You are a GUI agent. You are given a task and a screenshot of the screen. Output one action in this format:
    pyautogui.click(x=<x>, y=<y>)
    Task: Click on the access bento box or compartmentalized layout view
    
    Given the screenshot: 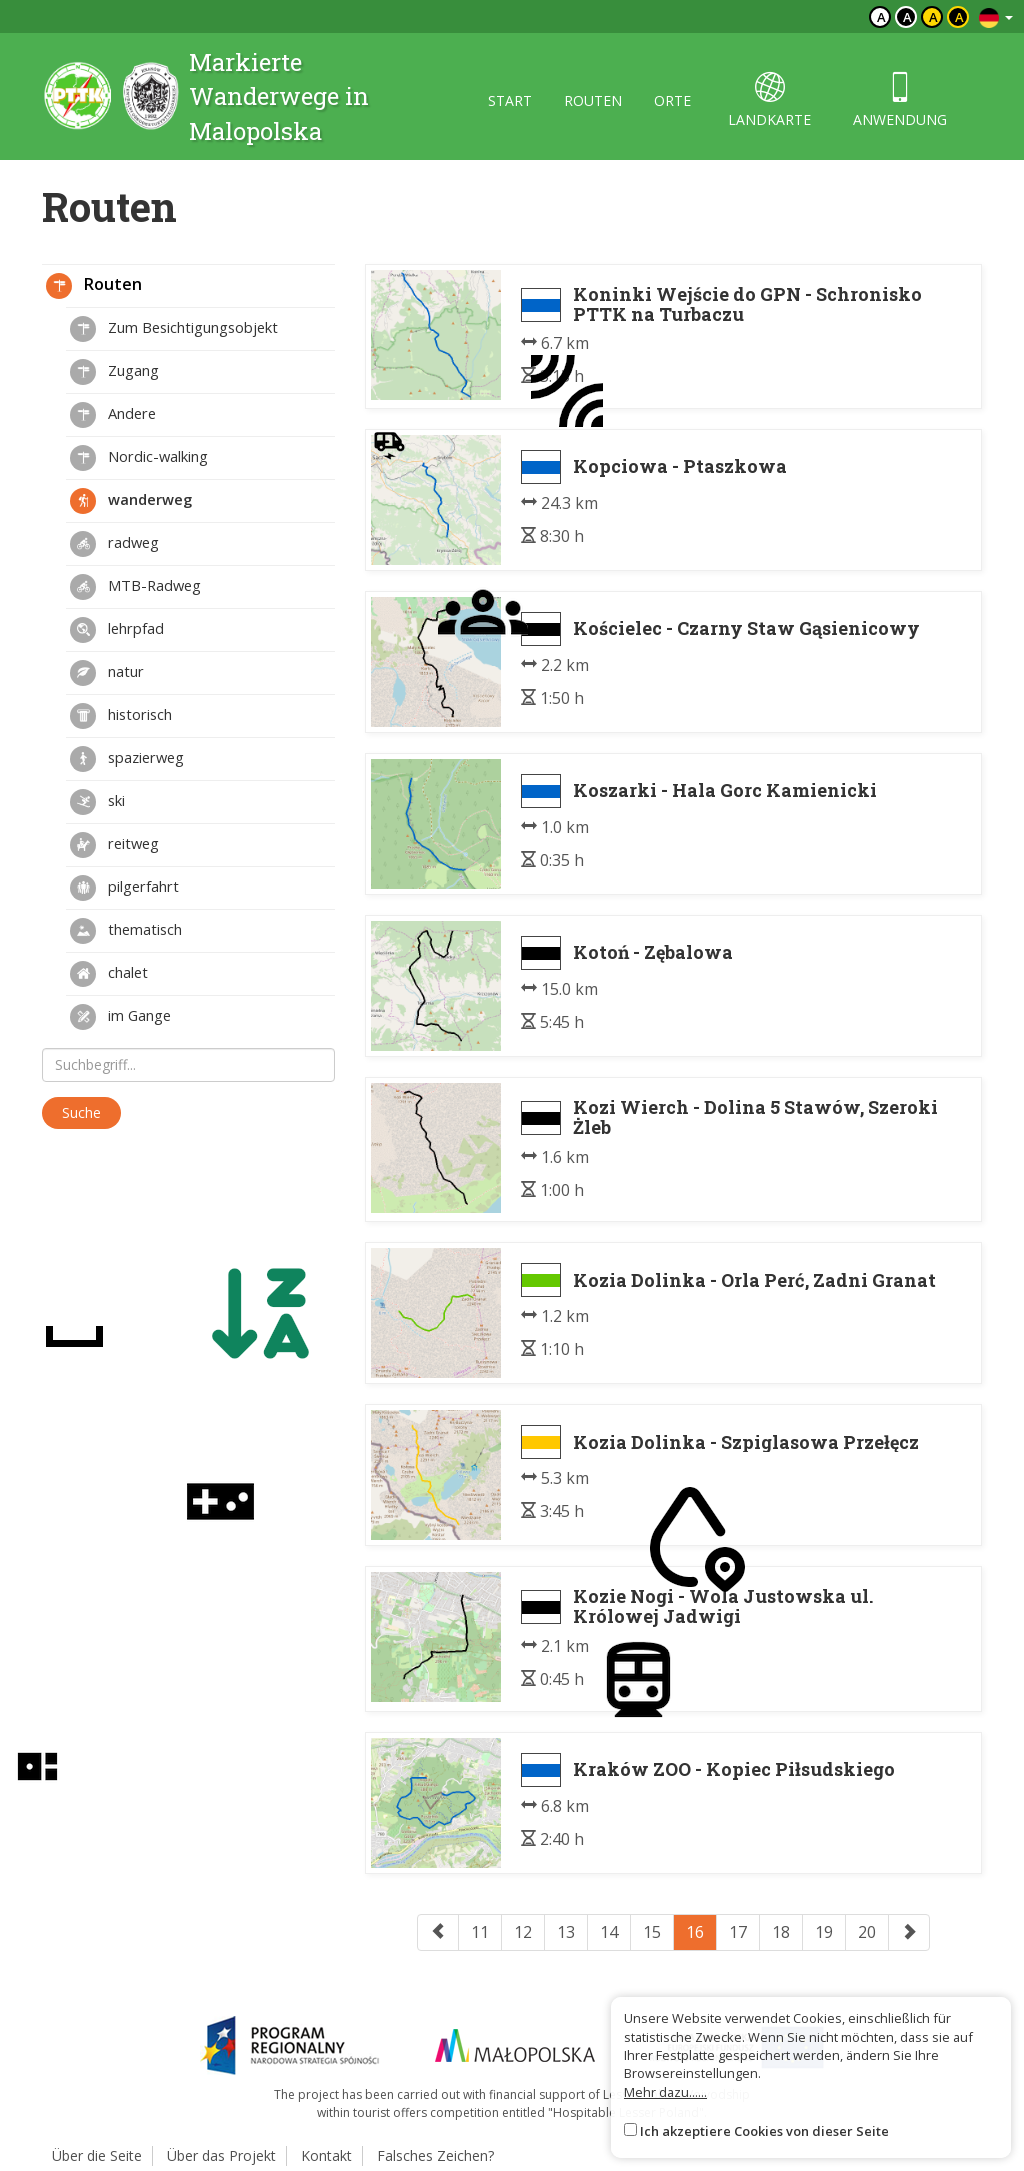 What is the action you would take?
    pyautogui.click(x=37, y=1766)
    